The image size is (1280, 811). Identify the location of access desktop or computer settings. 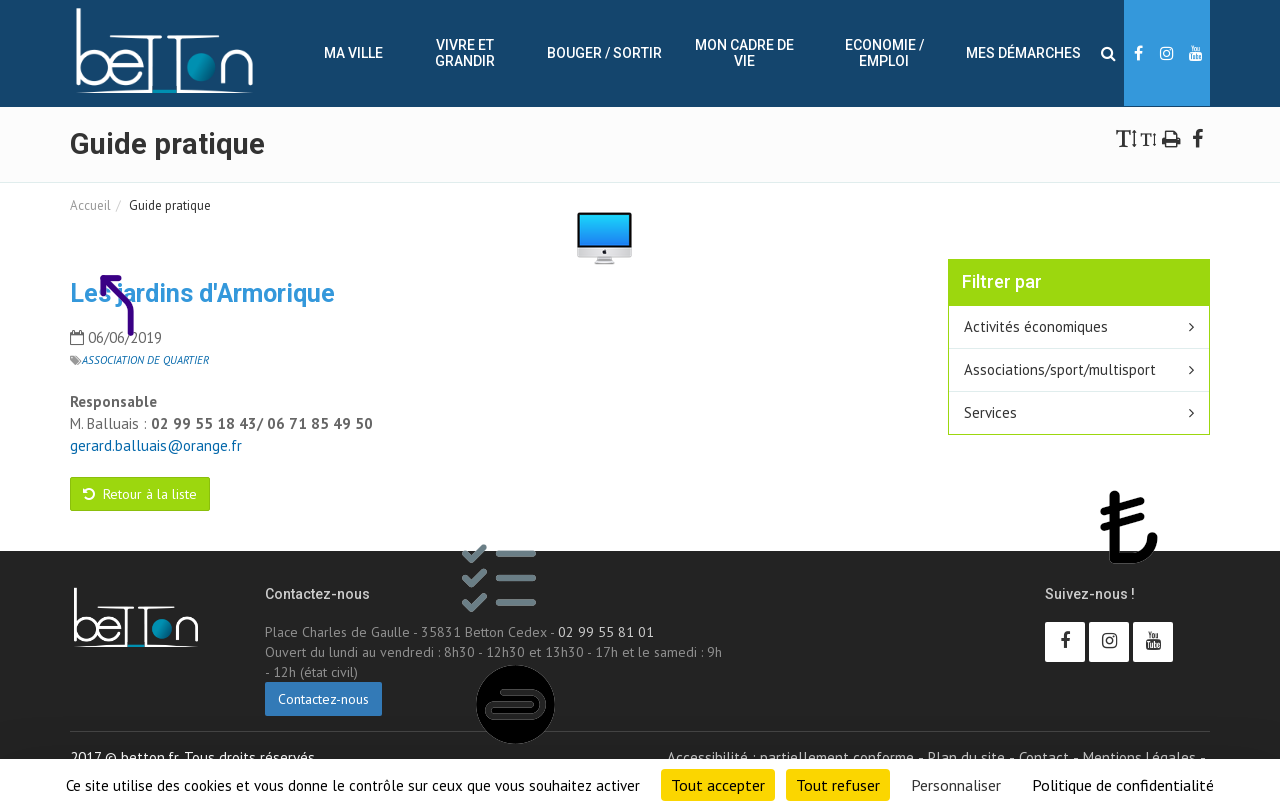
(604, 238).